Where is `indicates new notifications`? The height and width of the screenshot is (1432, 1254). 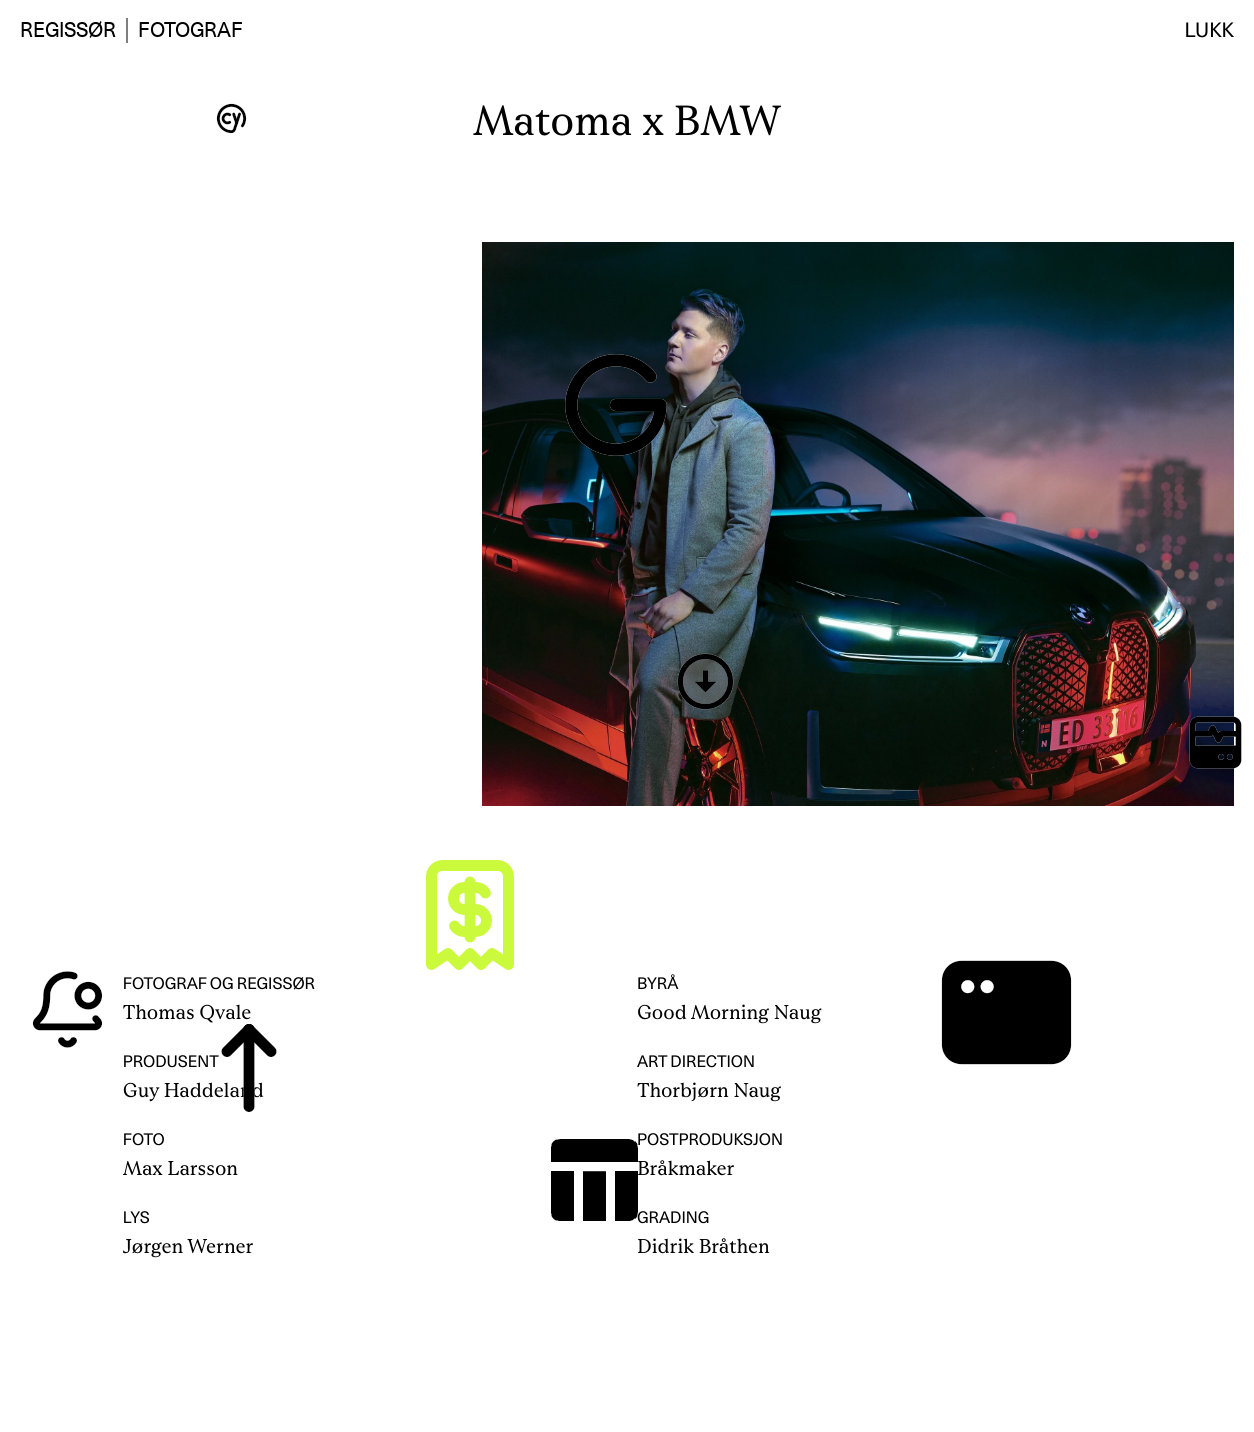
indicates new notifications is located at coordinates (67, 1009).